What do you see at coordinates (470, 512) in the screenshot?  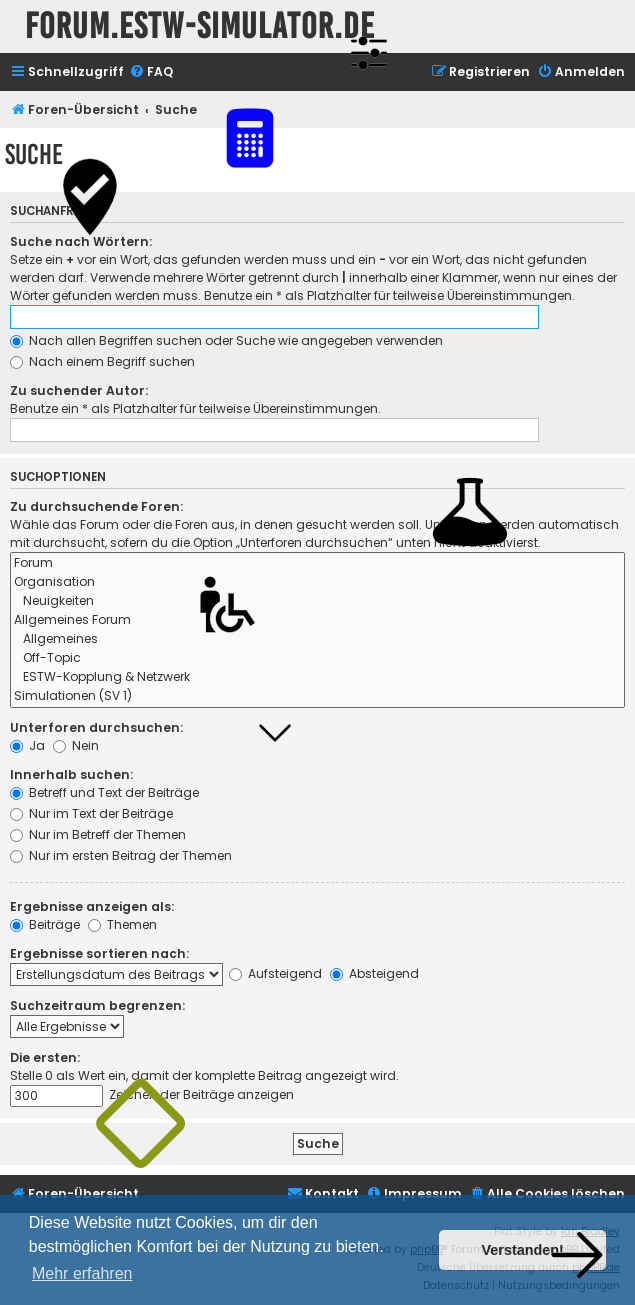 I see `access experimental or beta features` at bounding box center [470, 512].